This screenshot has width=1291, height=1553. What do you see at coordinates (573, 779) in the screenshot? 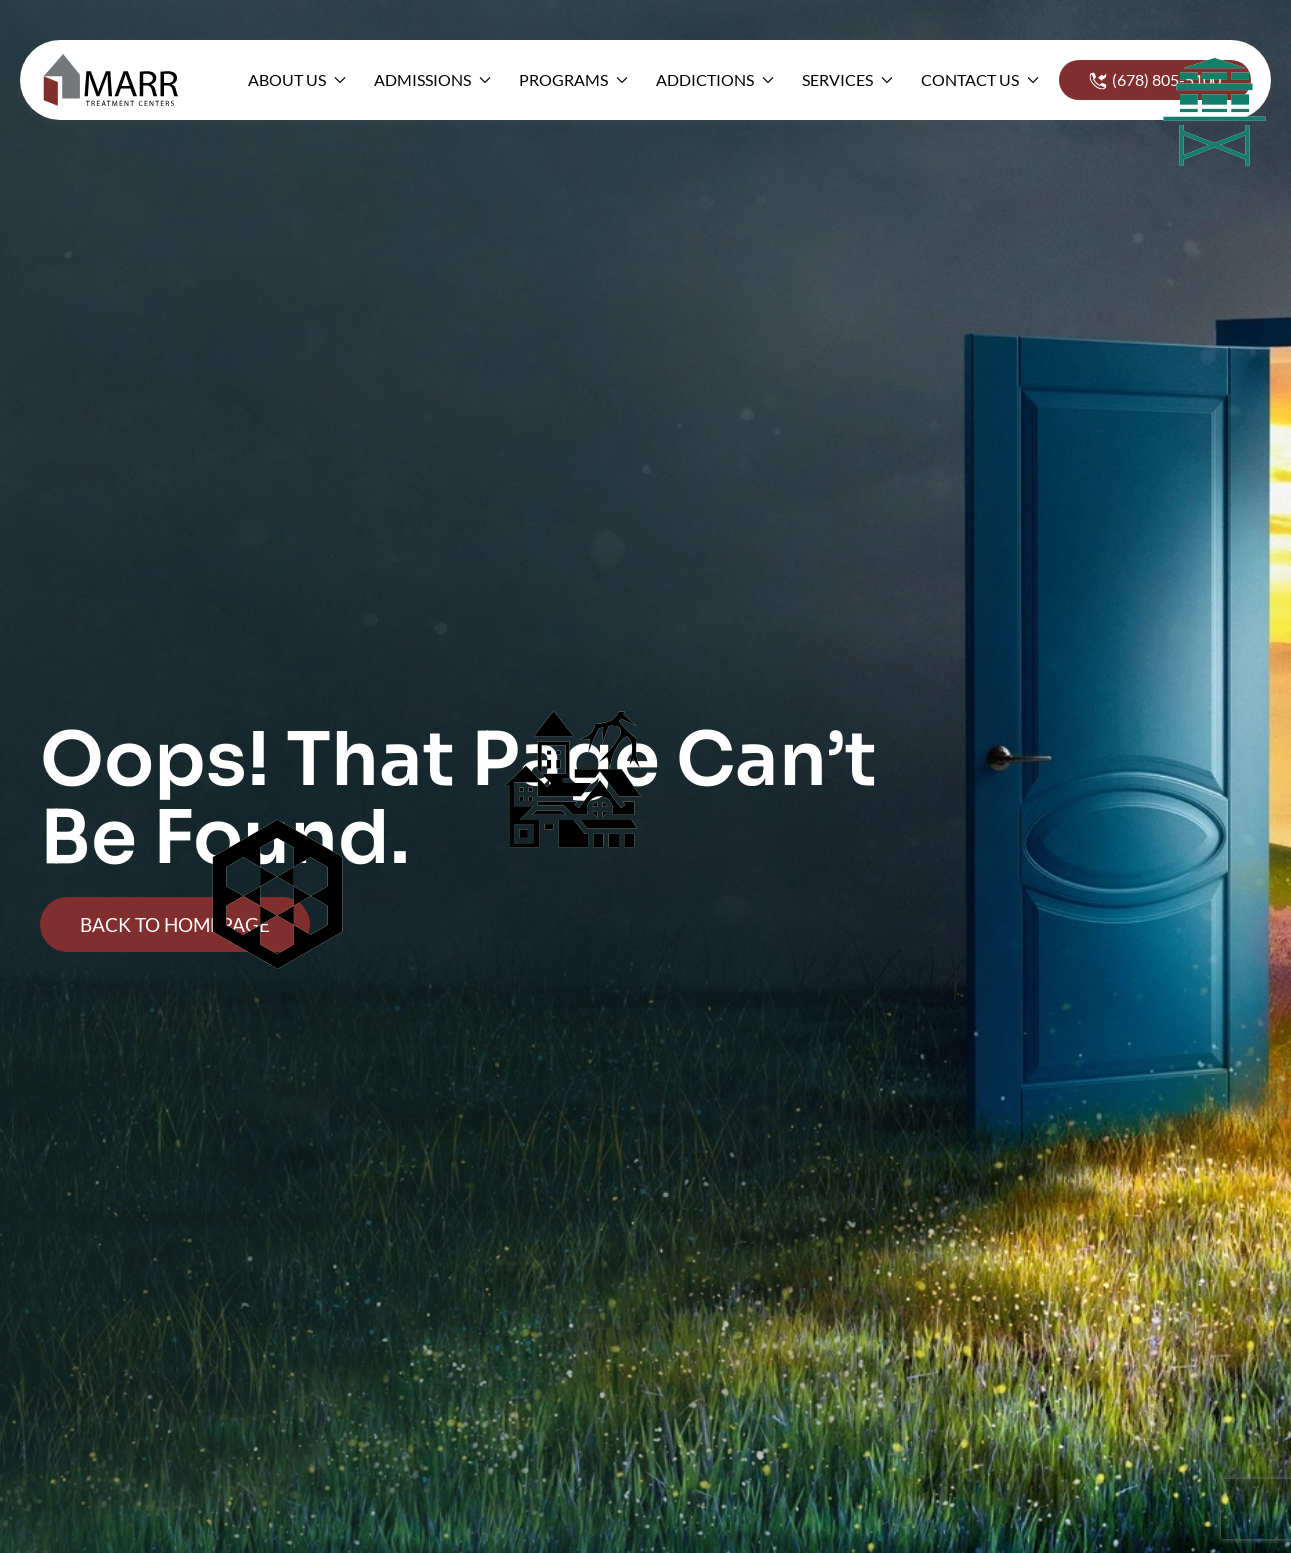
I see `access haunted house level or spooky game area` at bounding box center [573, 779].